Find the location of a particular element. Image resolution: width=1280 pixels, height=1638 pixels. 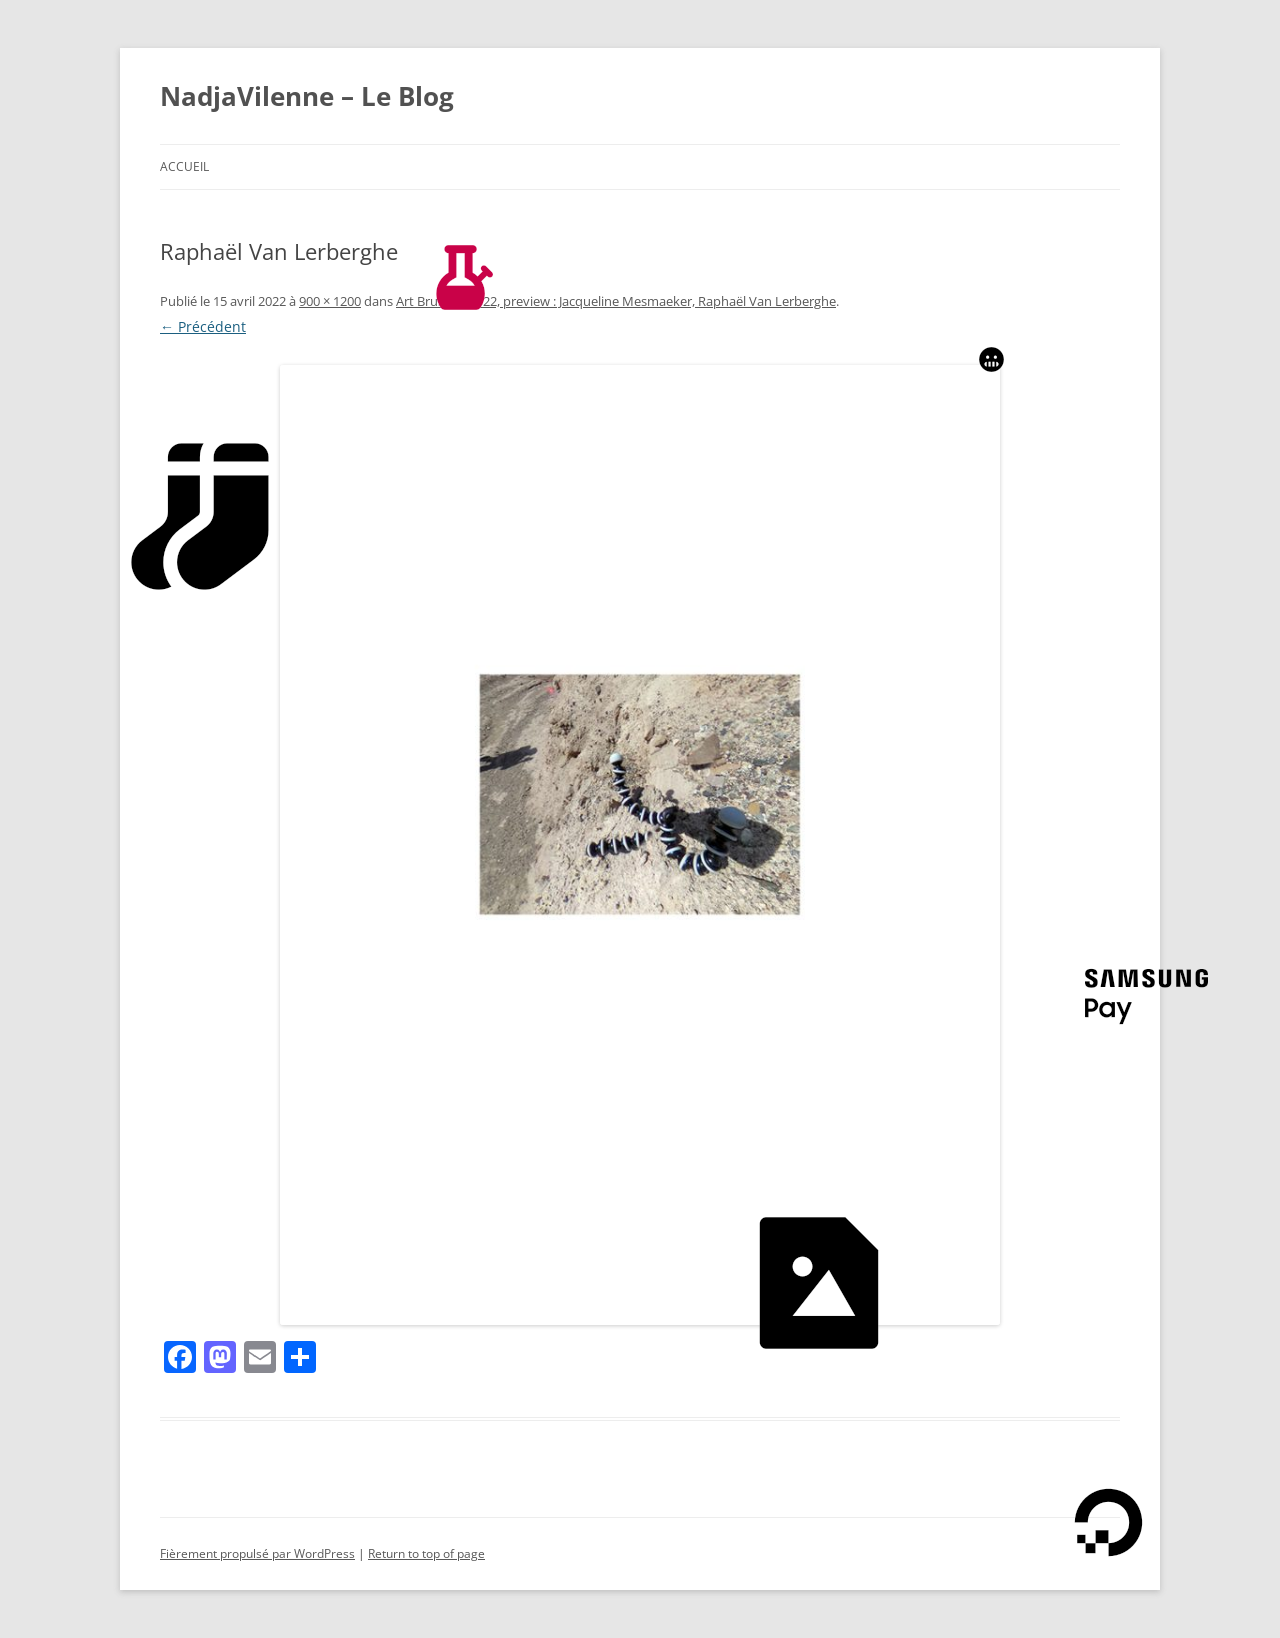

access cannabis or smoking-related content is located at coordinates (460, 277).